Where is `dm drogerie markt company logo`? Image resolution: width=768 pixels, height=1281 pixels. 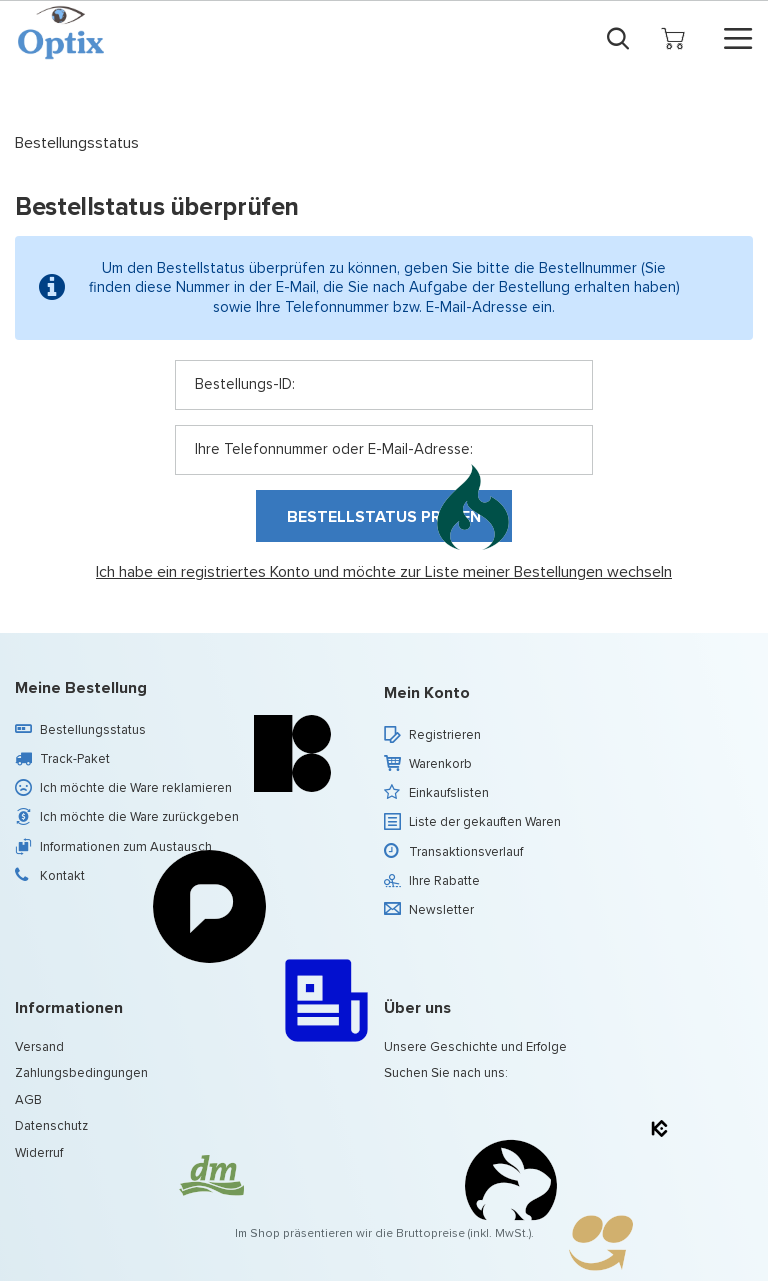
dm drogerie markt company logo is located at coordinates (211, 1175).